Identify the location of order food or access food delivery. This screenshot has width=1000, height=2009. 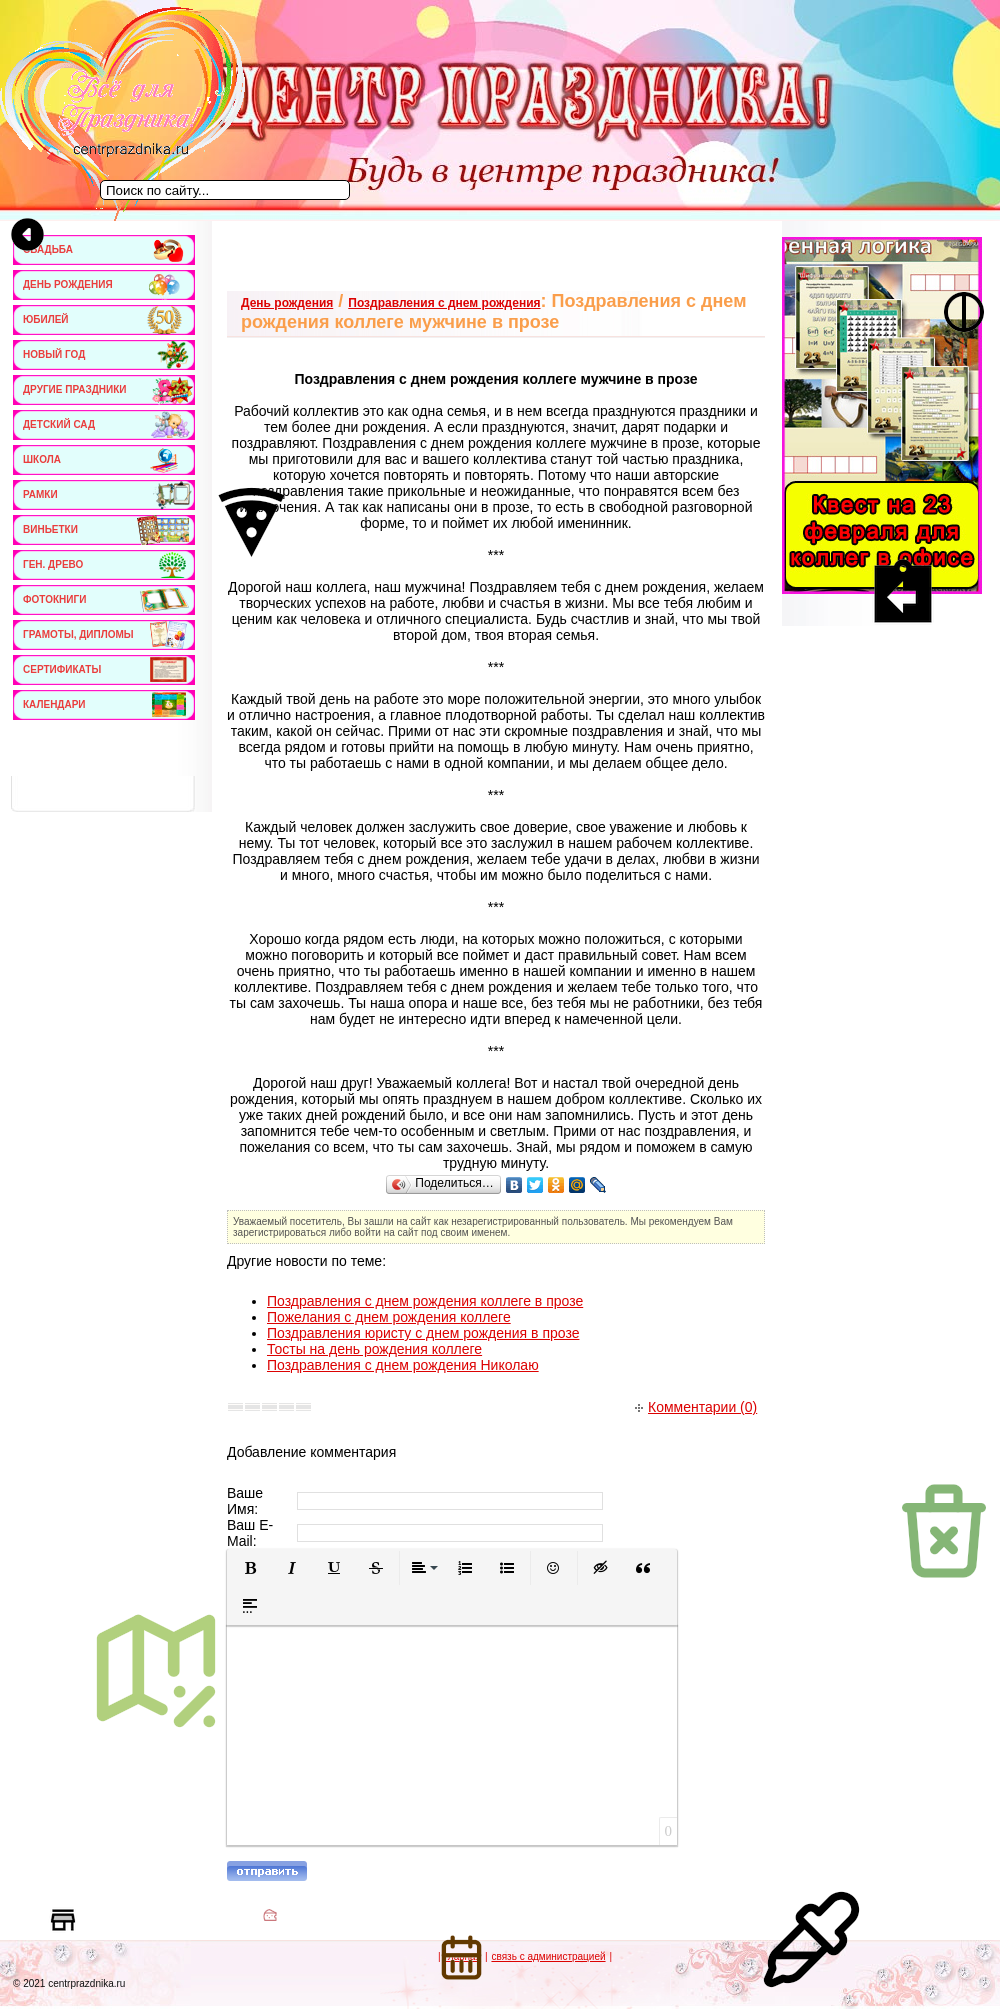
(251, 522).